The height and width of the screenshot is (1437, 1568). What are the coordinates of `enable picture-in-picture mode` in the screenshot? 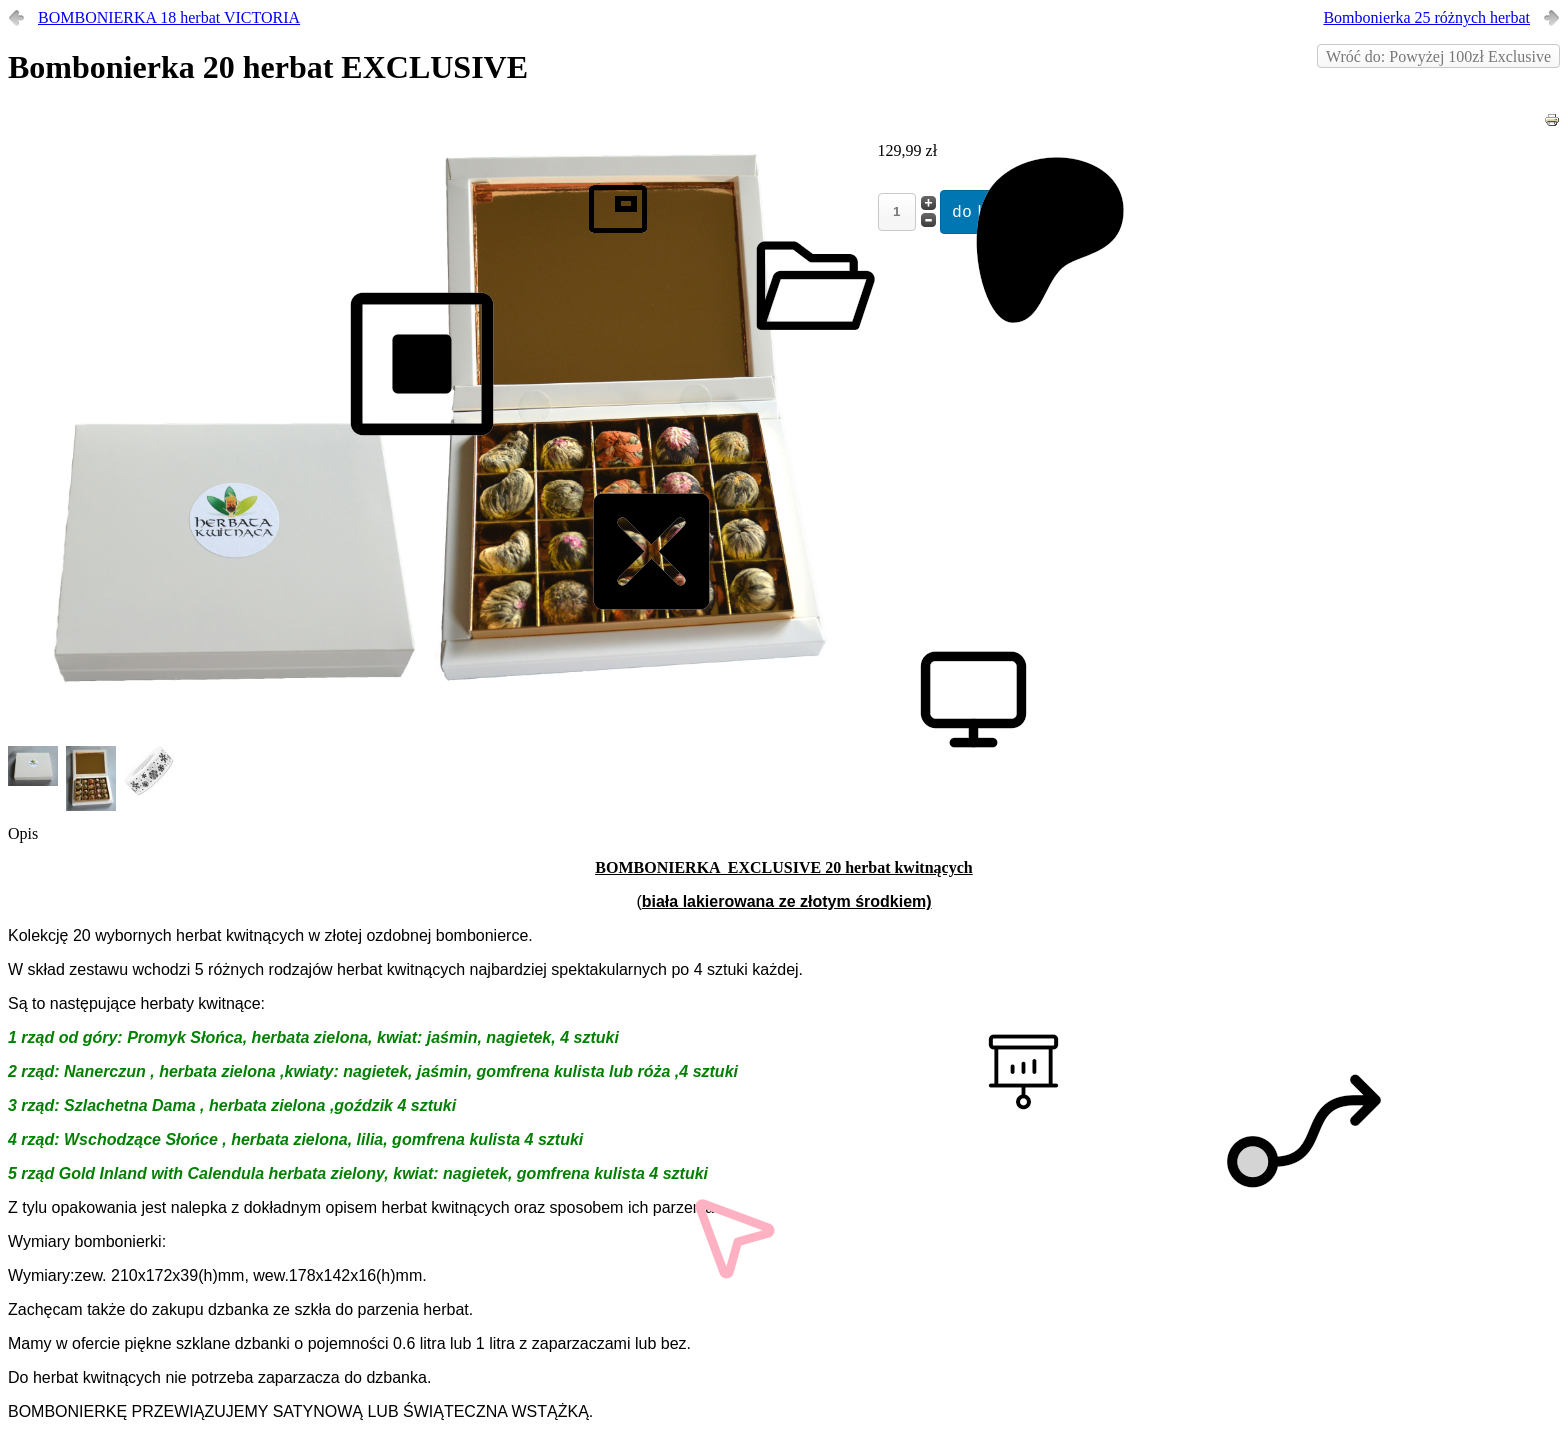 It's located at (618, 209).